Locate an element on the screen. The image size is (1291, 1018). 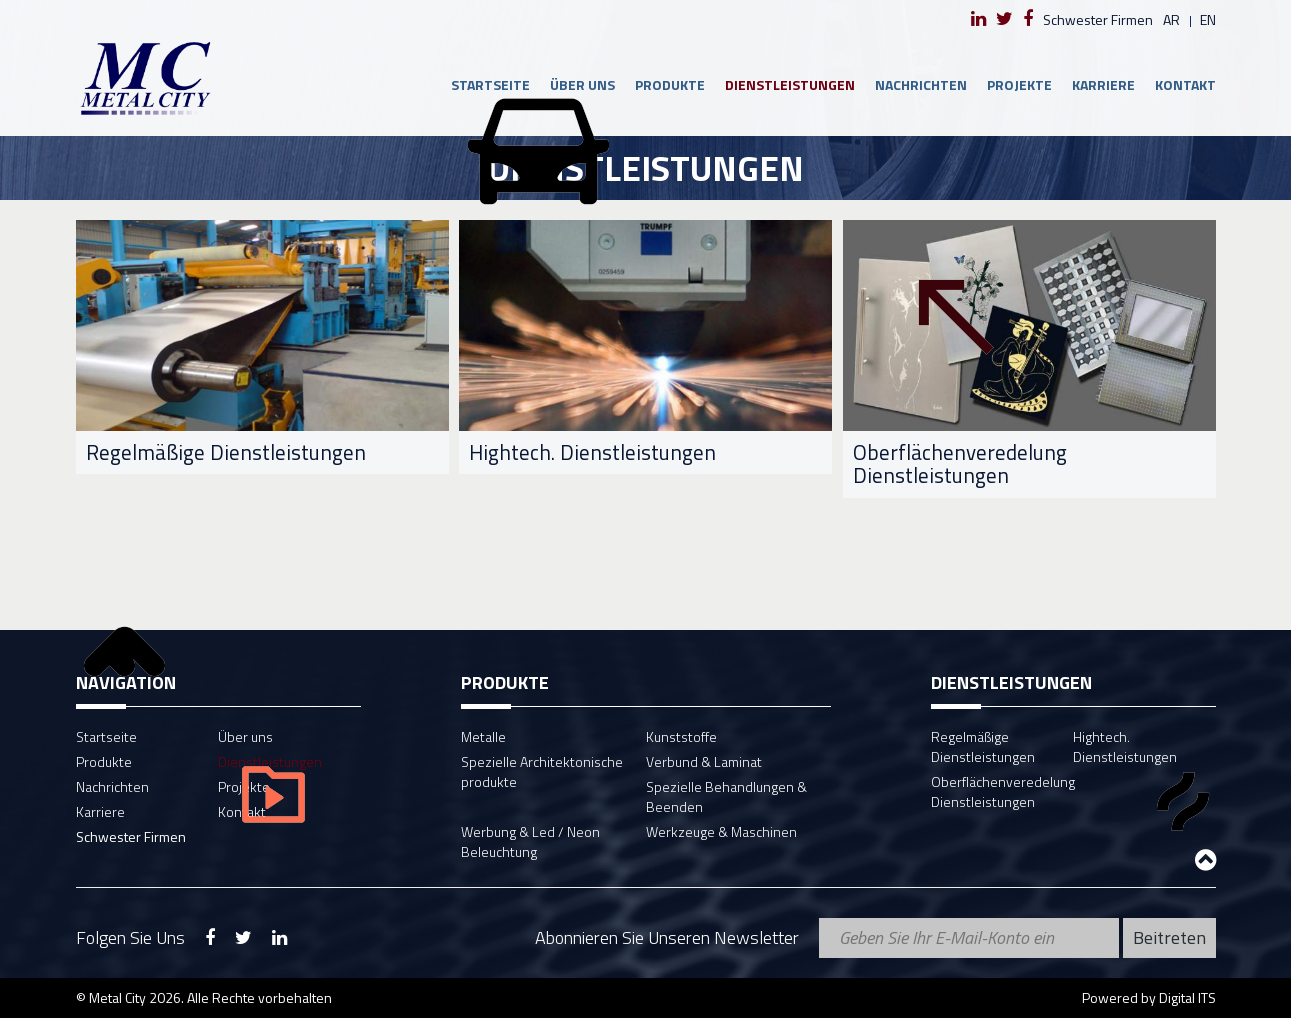
open video files folder is located at coordinates (273, 794).